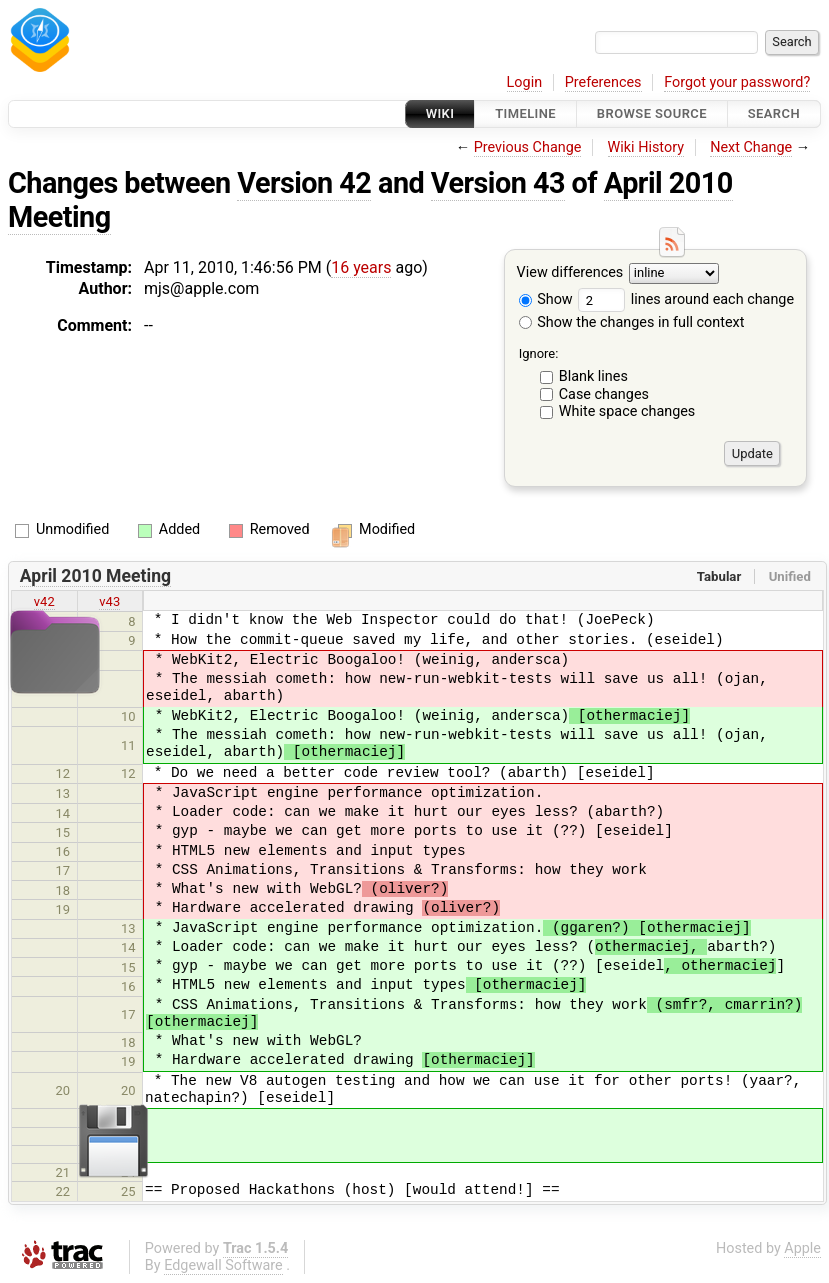  Describe the element at coordinates (672, 242) in the screenshot. I see `an RSS feed file or document` at that location.